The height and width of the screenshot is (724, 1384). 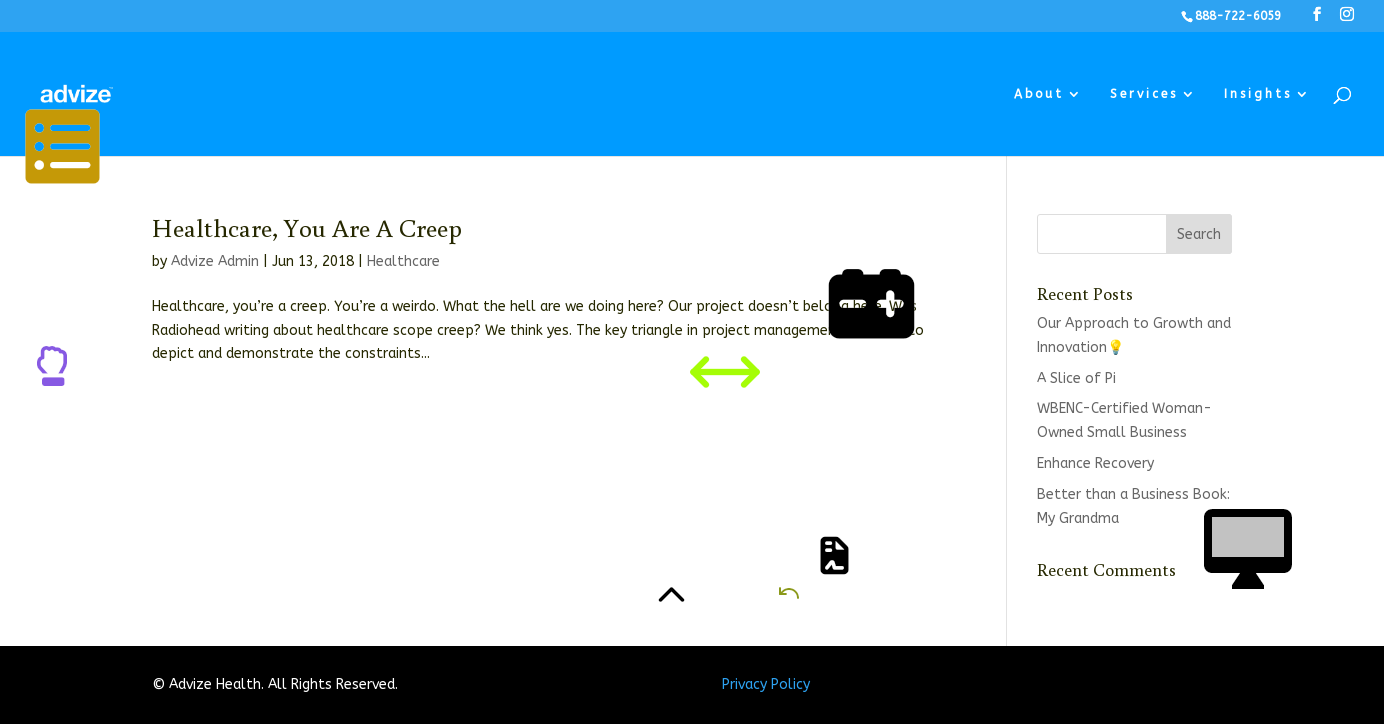 What do you see at coordinates (52, 366) in the screenshot?
I see `rock gesture for rock-paper-scissors game` at bounding box center [52, 366].